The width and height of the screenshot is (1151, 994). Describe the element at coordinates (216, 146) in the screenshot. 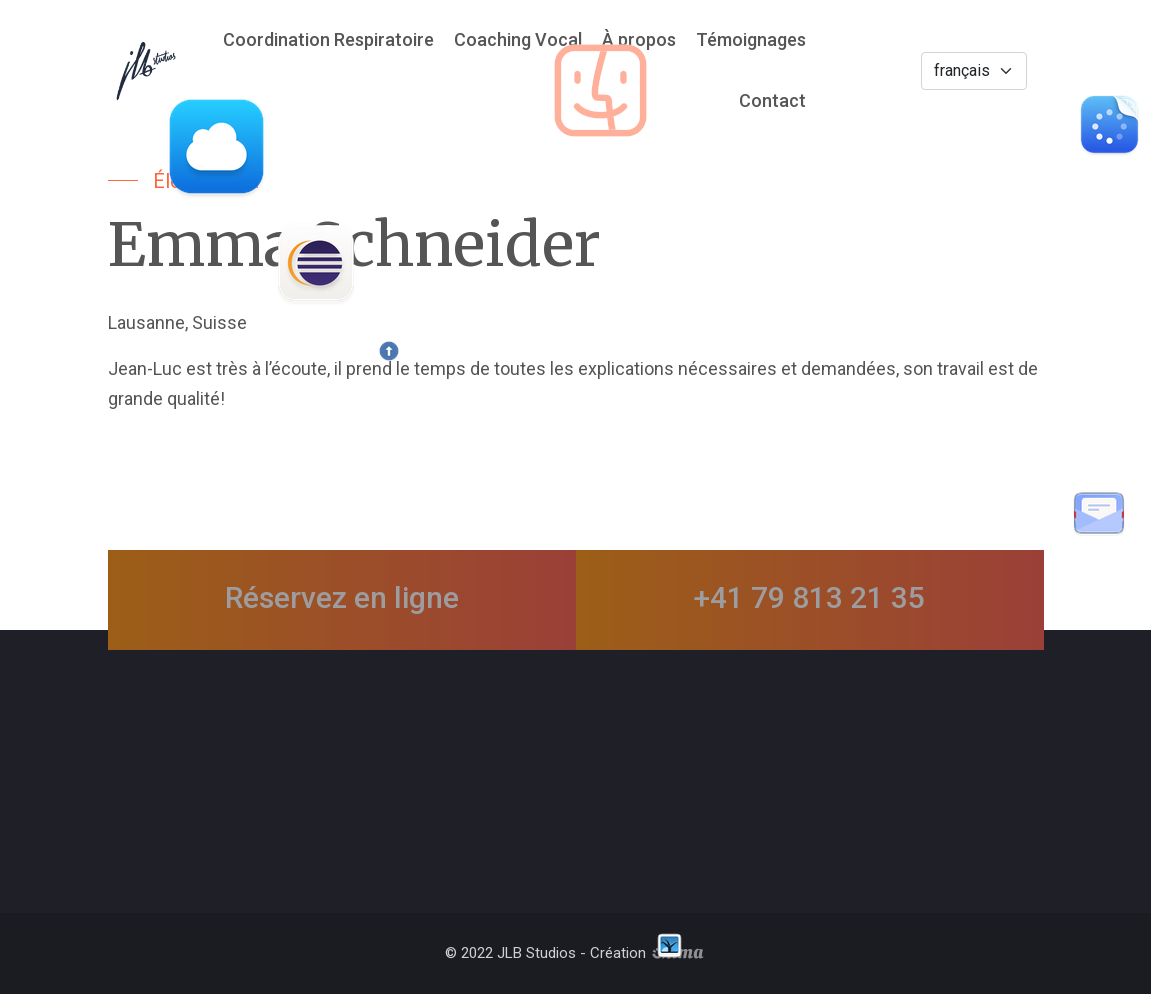

I see `access online account settings` at that location.